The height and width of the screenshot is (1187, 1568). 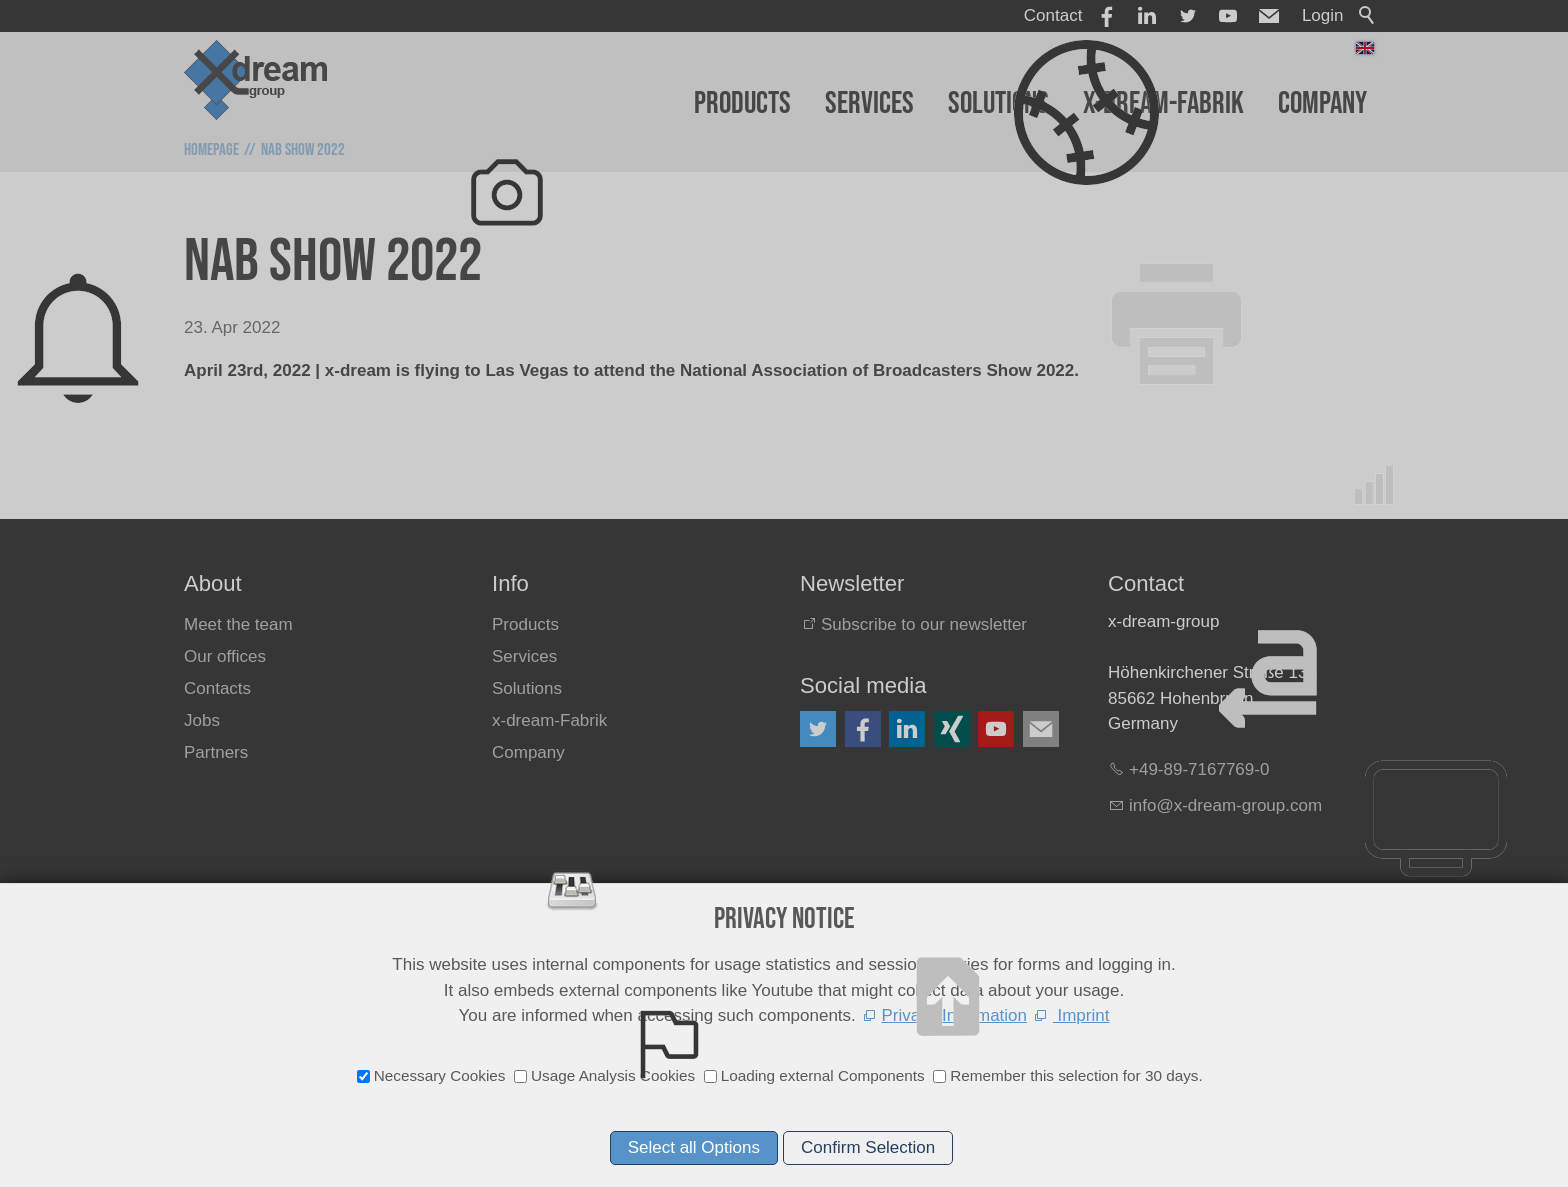 I want to click on access flag emojis in the emoji picker, so click(x=669, y=1044).